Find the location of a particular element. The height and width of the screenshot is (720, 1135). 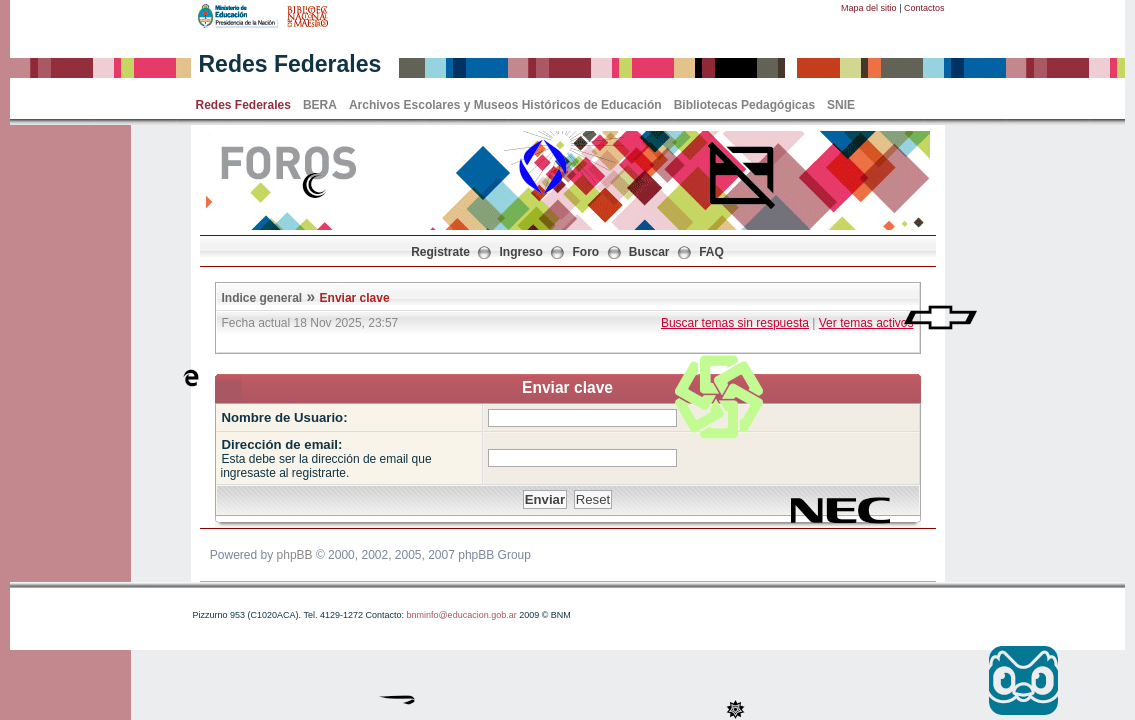

contributor covenant logo indicating a code of conduct for open source projects is located at coordinates (314, 185).